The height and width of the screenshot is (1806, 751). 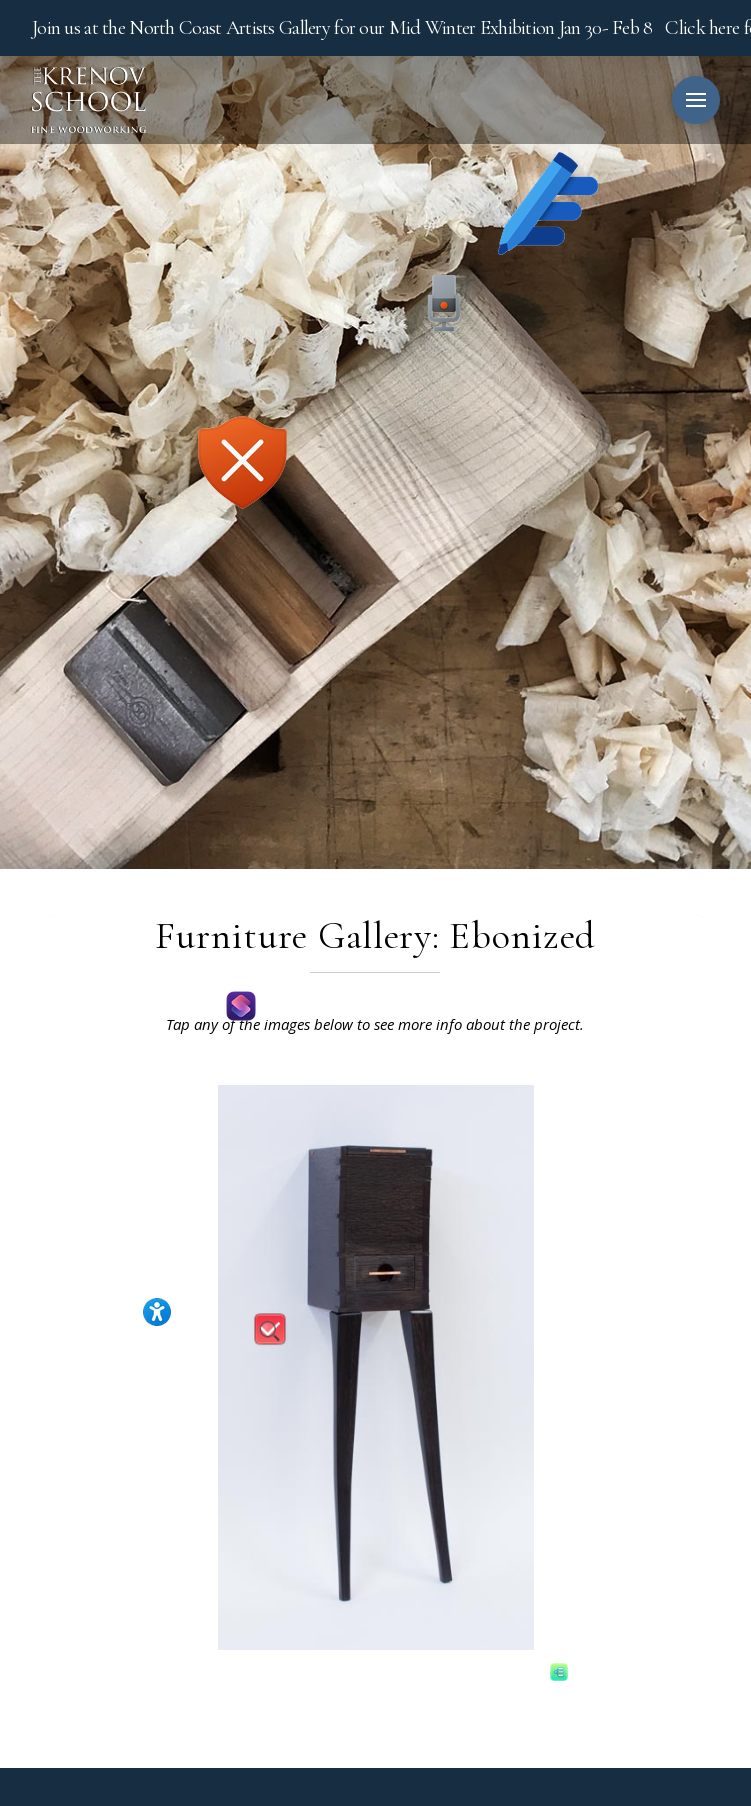 I want to click on open labyrinth mind-mapping app, so click(x=559, y=1672).